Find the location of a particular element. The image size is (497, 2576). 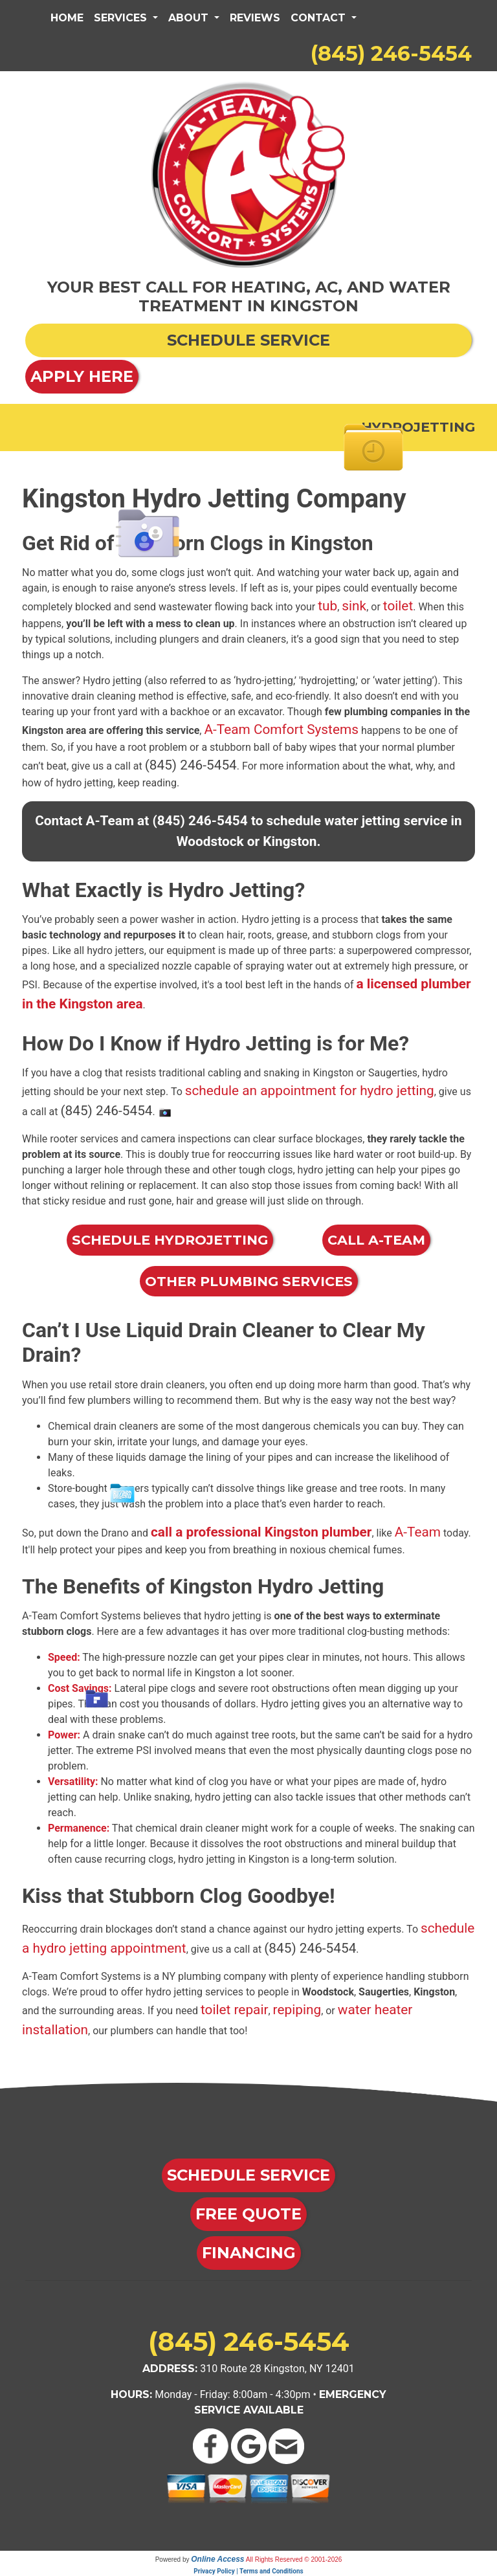

open jetbrains fleet project folder is located at coordinates (165, 1113).